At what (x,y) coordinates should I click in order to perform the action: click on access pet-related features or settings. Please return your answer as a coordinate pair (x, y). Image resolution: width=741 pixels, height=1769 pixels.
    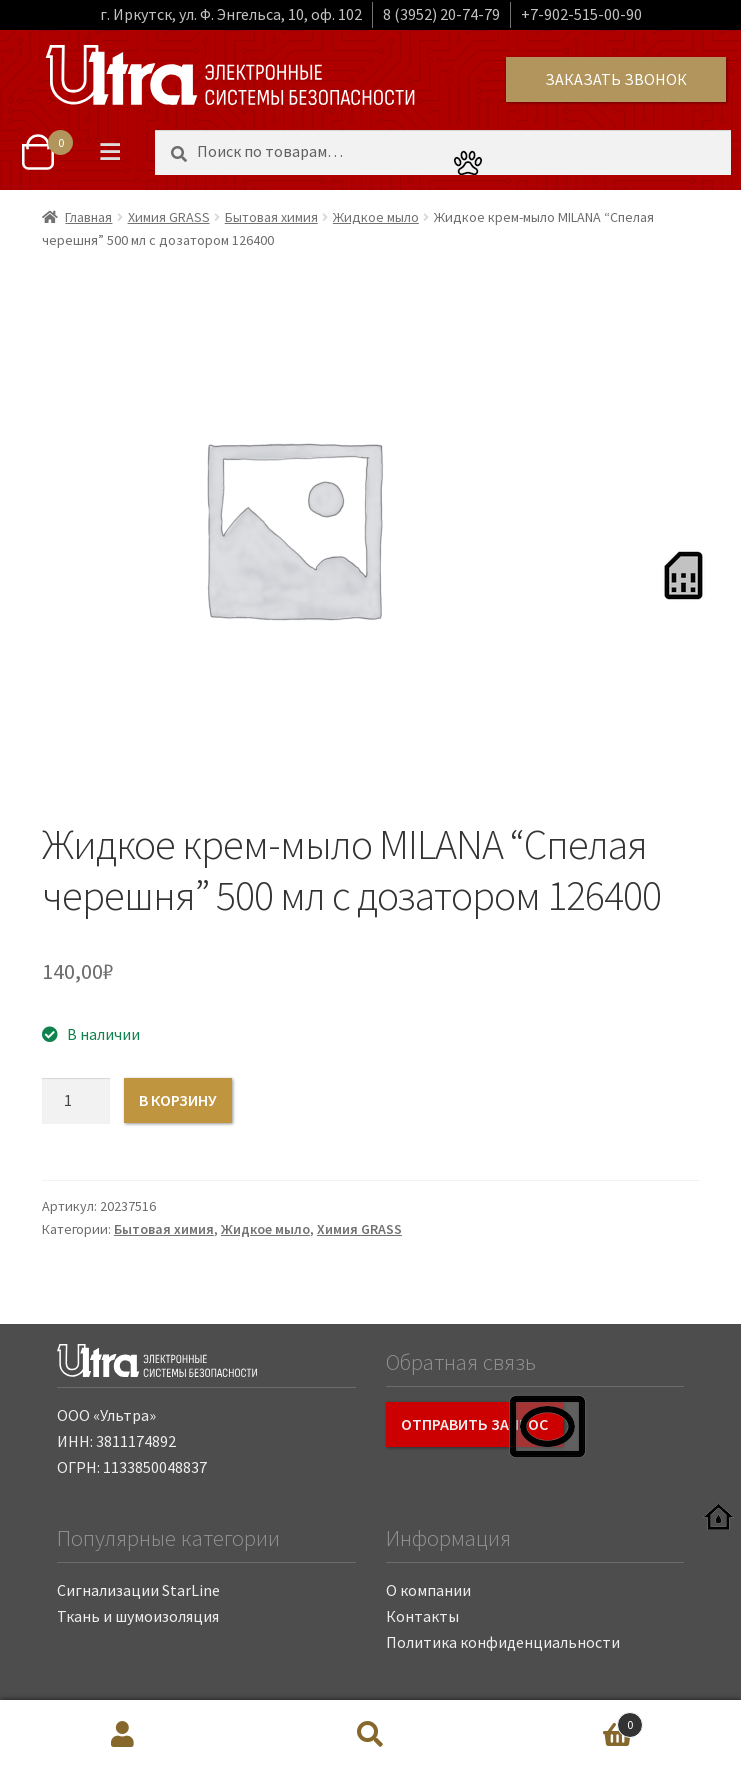
    Looking at the image, I should click on (468, 163).